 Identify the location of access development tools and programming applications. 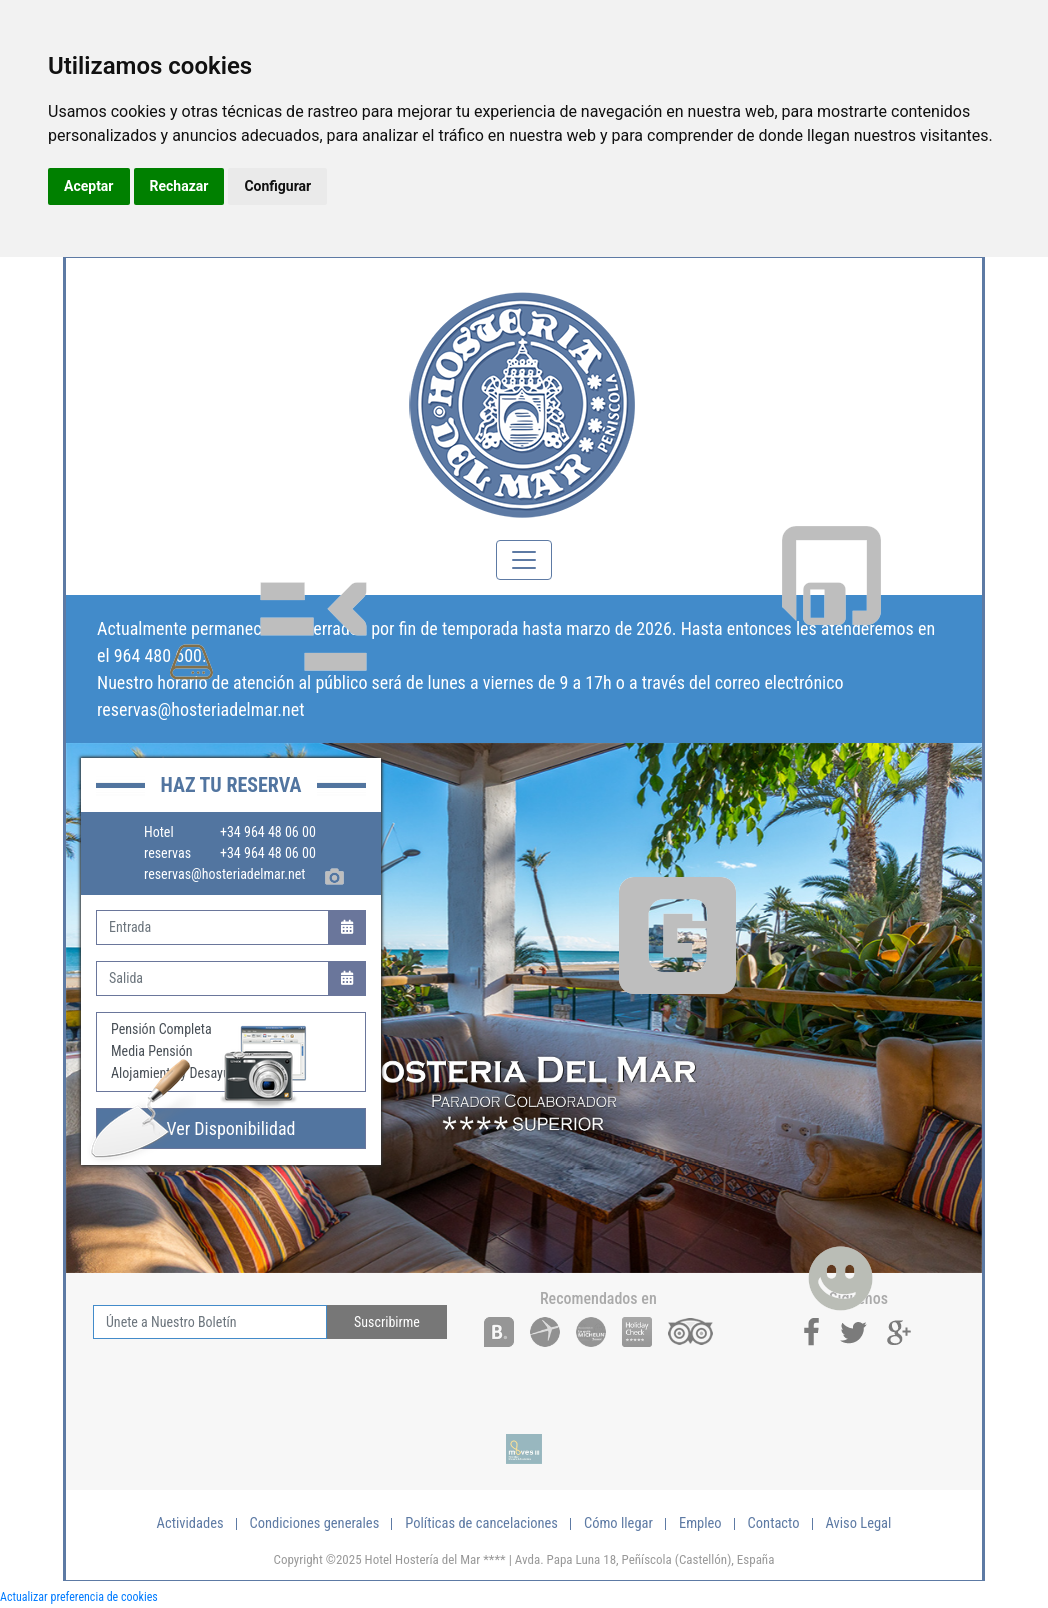
(141, 1110).